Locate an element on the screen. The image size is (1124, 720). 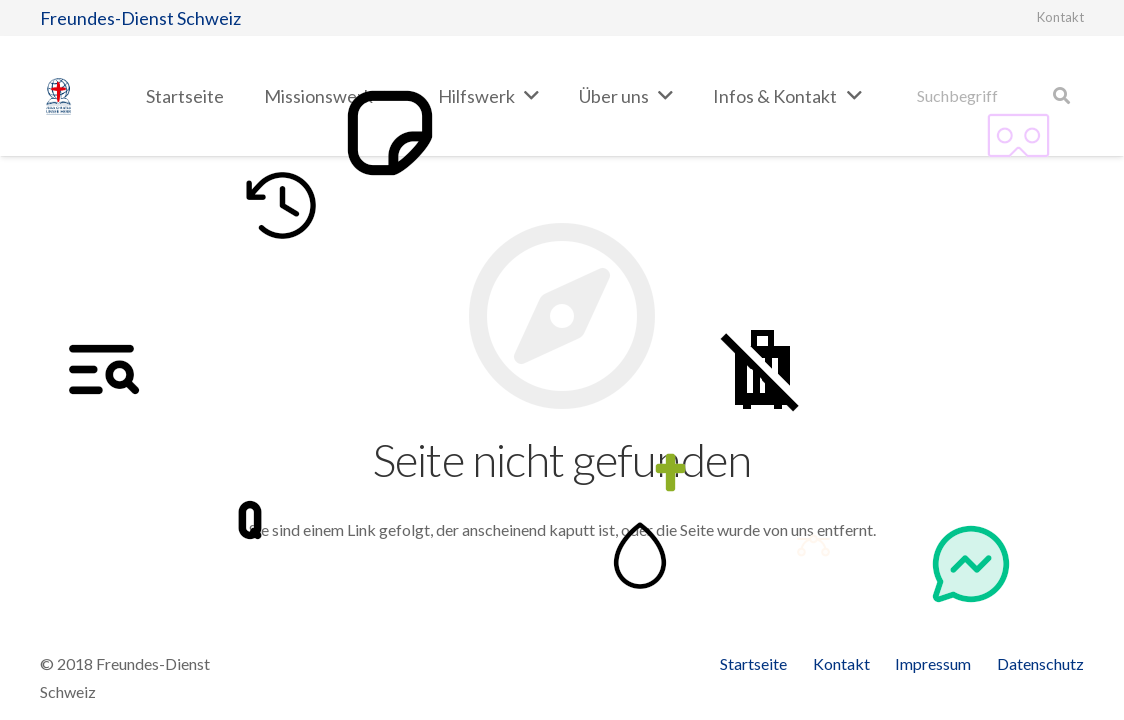
indicates a label or category starting with "q" is located at coordinates (250, 520).